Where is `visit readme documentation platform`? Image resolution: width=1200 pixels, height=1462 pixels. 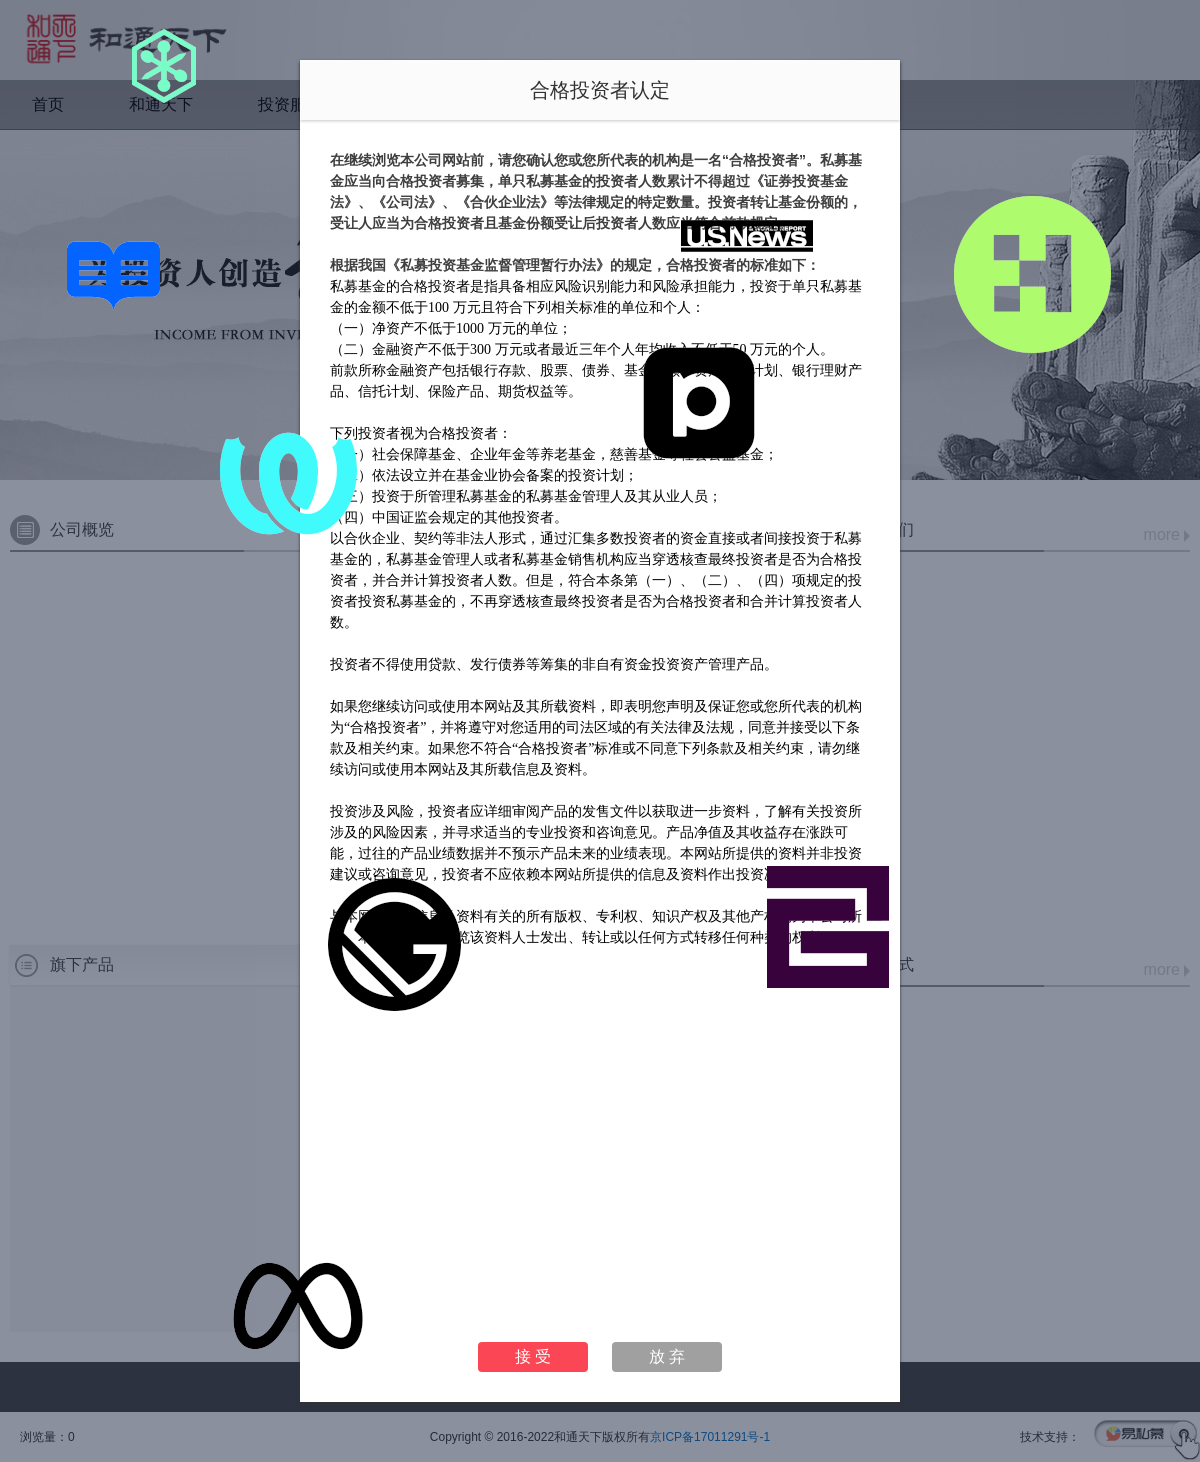
visit readme documentation platform is located at coordinates (113, 275).